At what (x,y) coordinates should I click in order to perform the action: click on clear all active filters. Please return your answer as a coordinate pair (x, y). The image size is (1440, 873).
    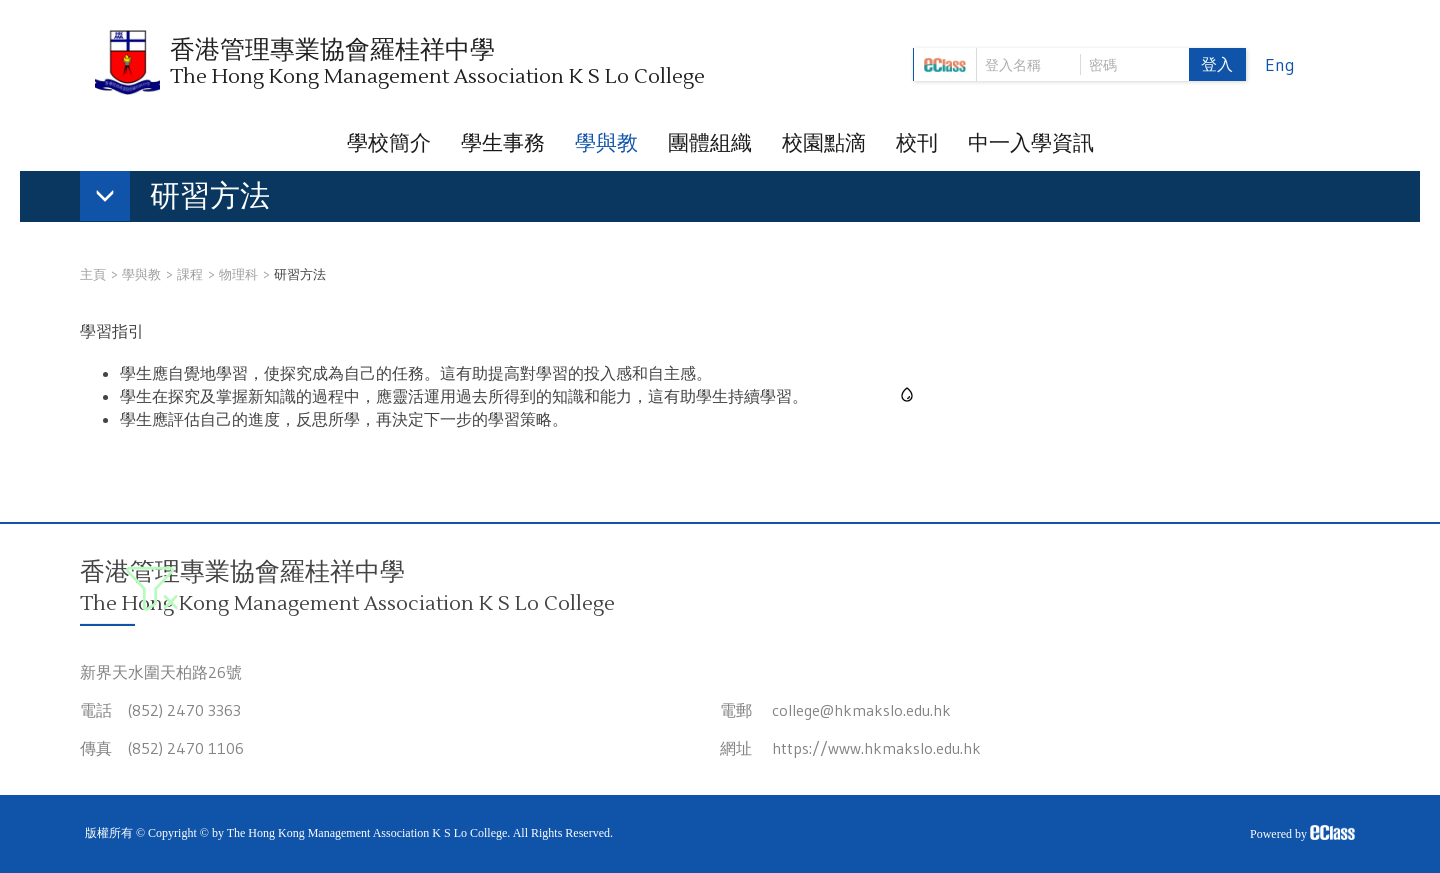
    Looking at the image, I should click on (150, 587).